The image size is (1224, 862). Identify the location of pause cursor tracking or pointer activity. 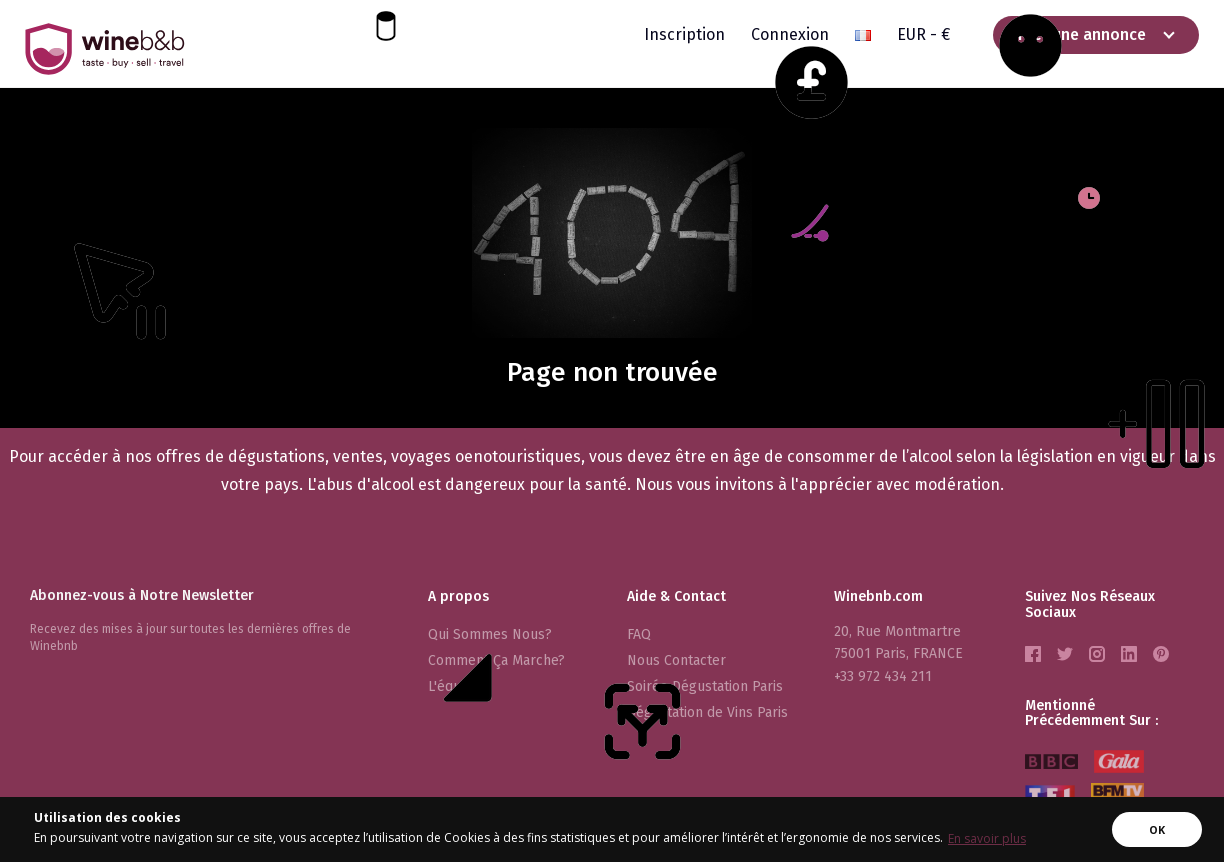
(117, 286).